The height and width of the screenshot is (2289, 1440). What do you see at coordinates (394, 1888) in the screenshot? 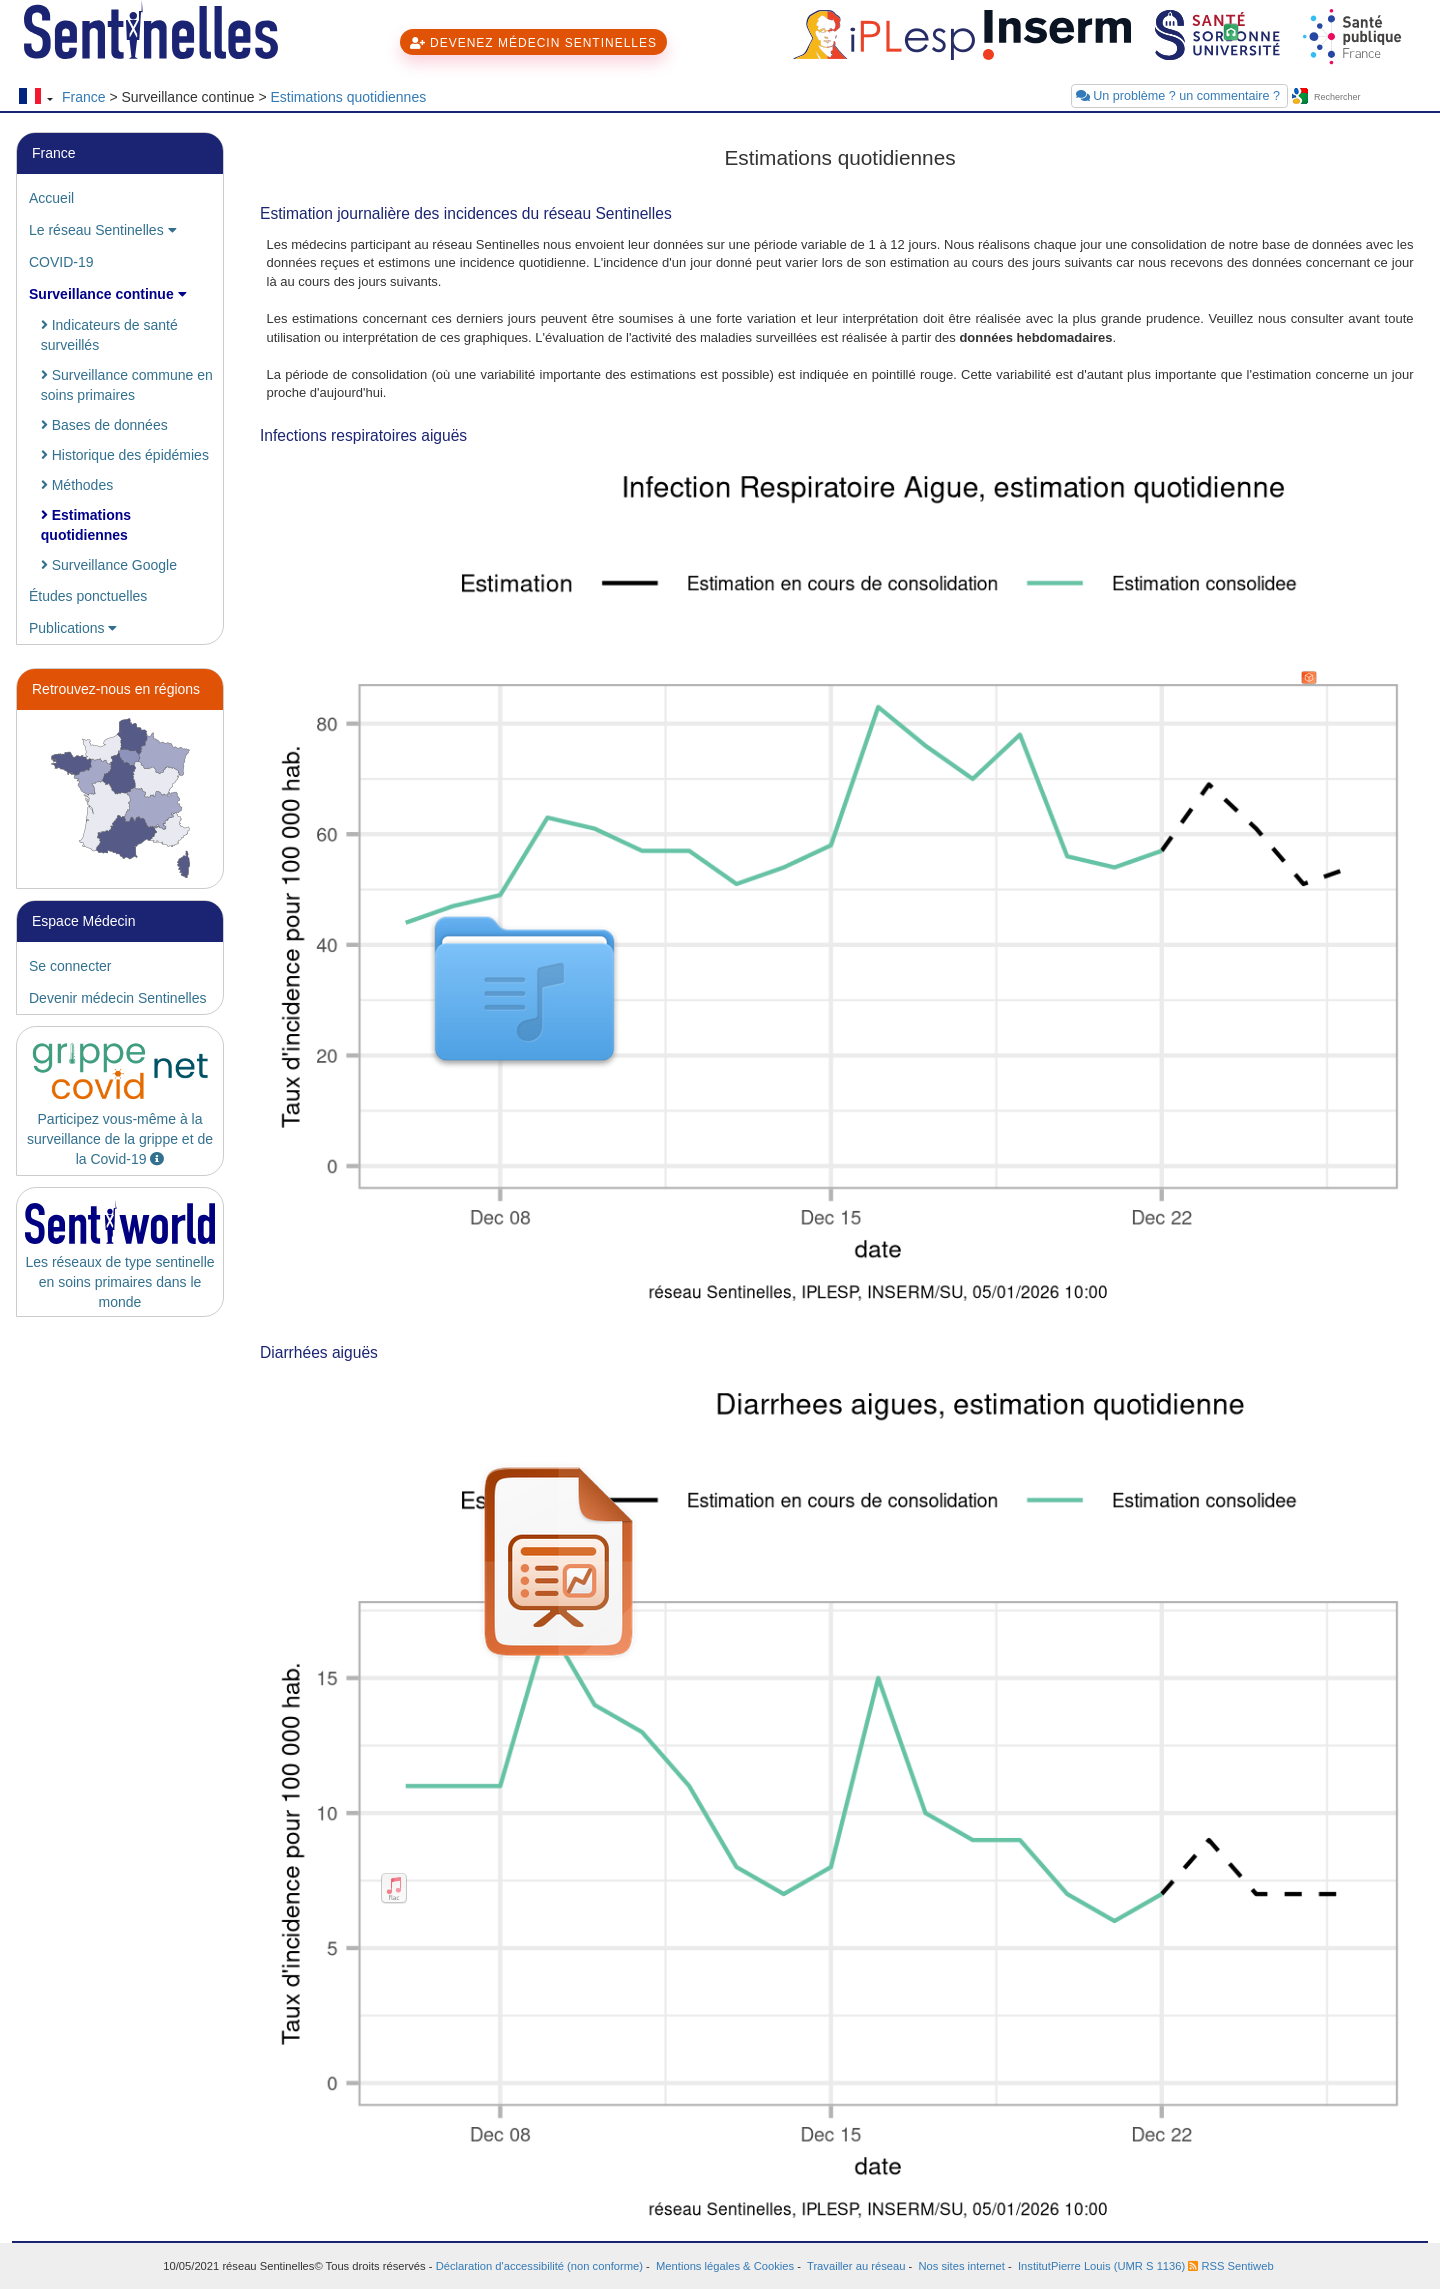
I see `a flac audio file in ogg container format` at bounding box center [394, 1888].